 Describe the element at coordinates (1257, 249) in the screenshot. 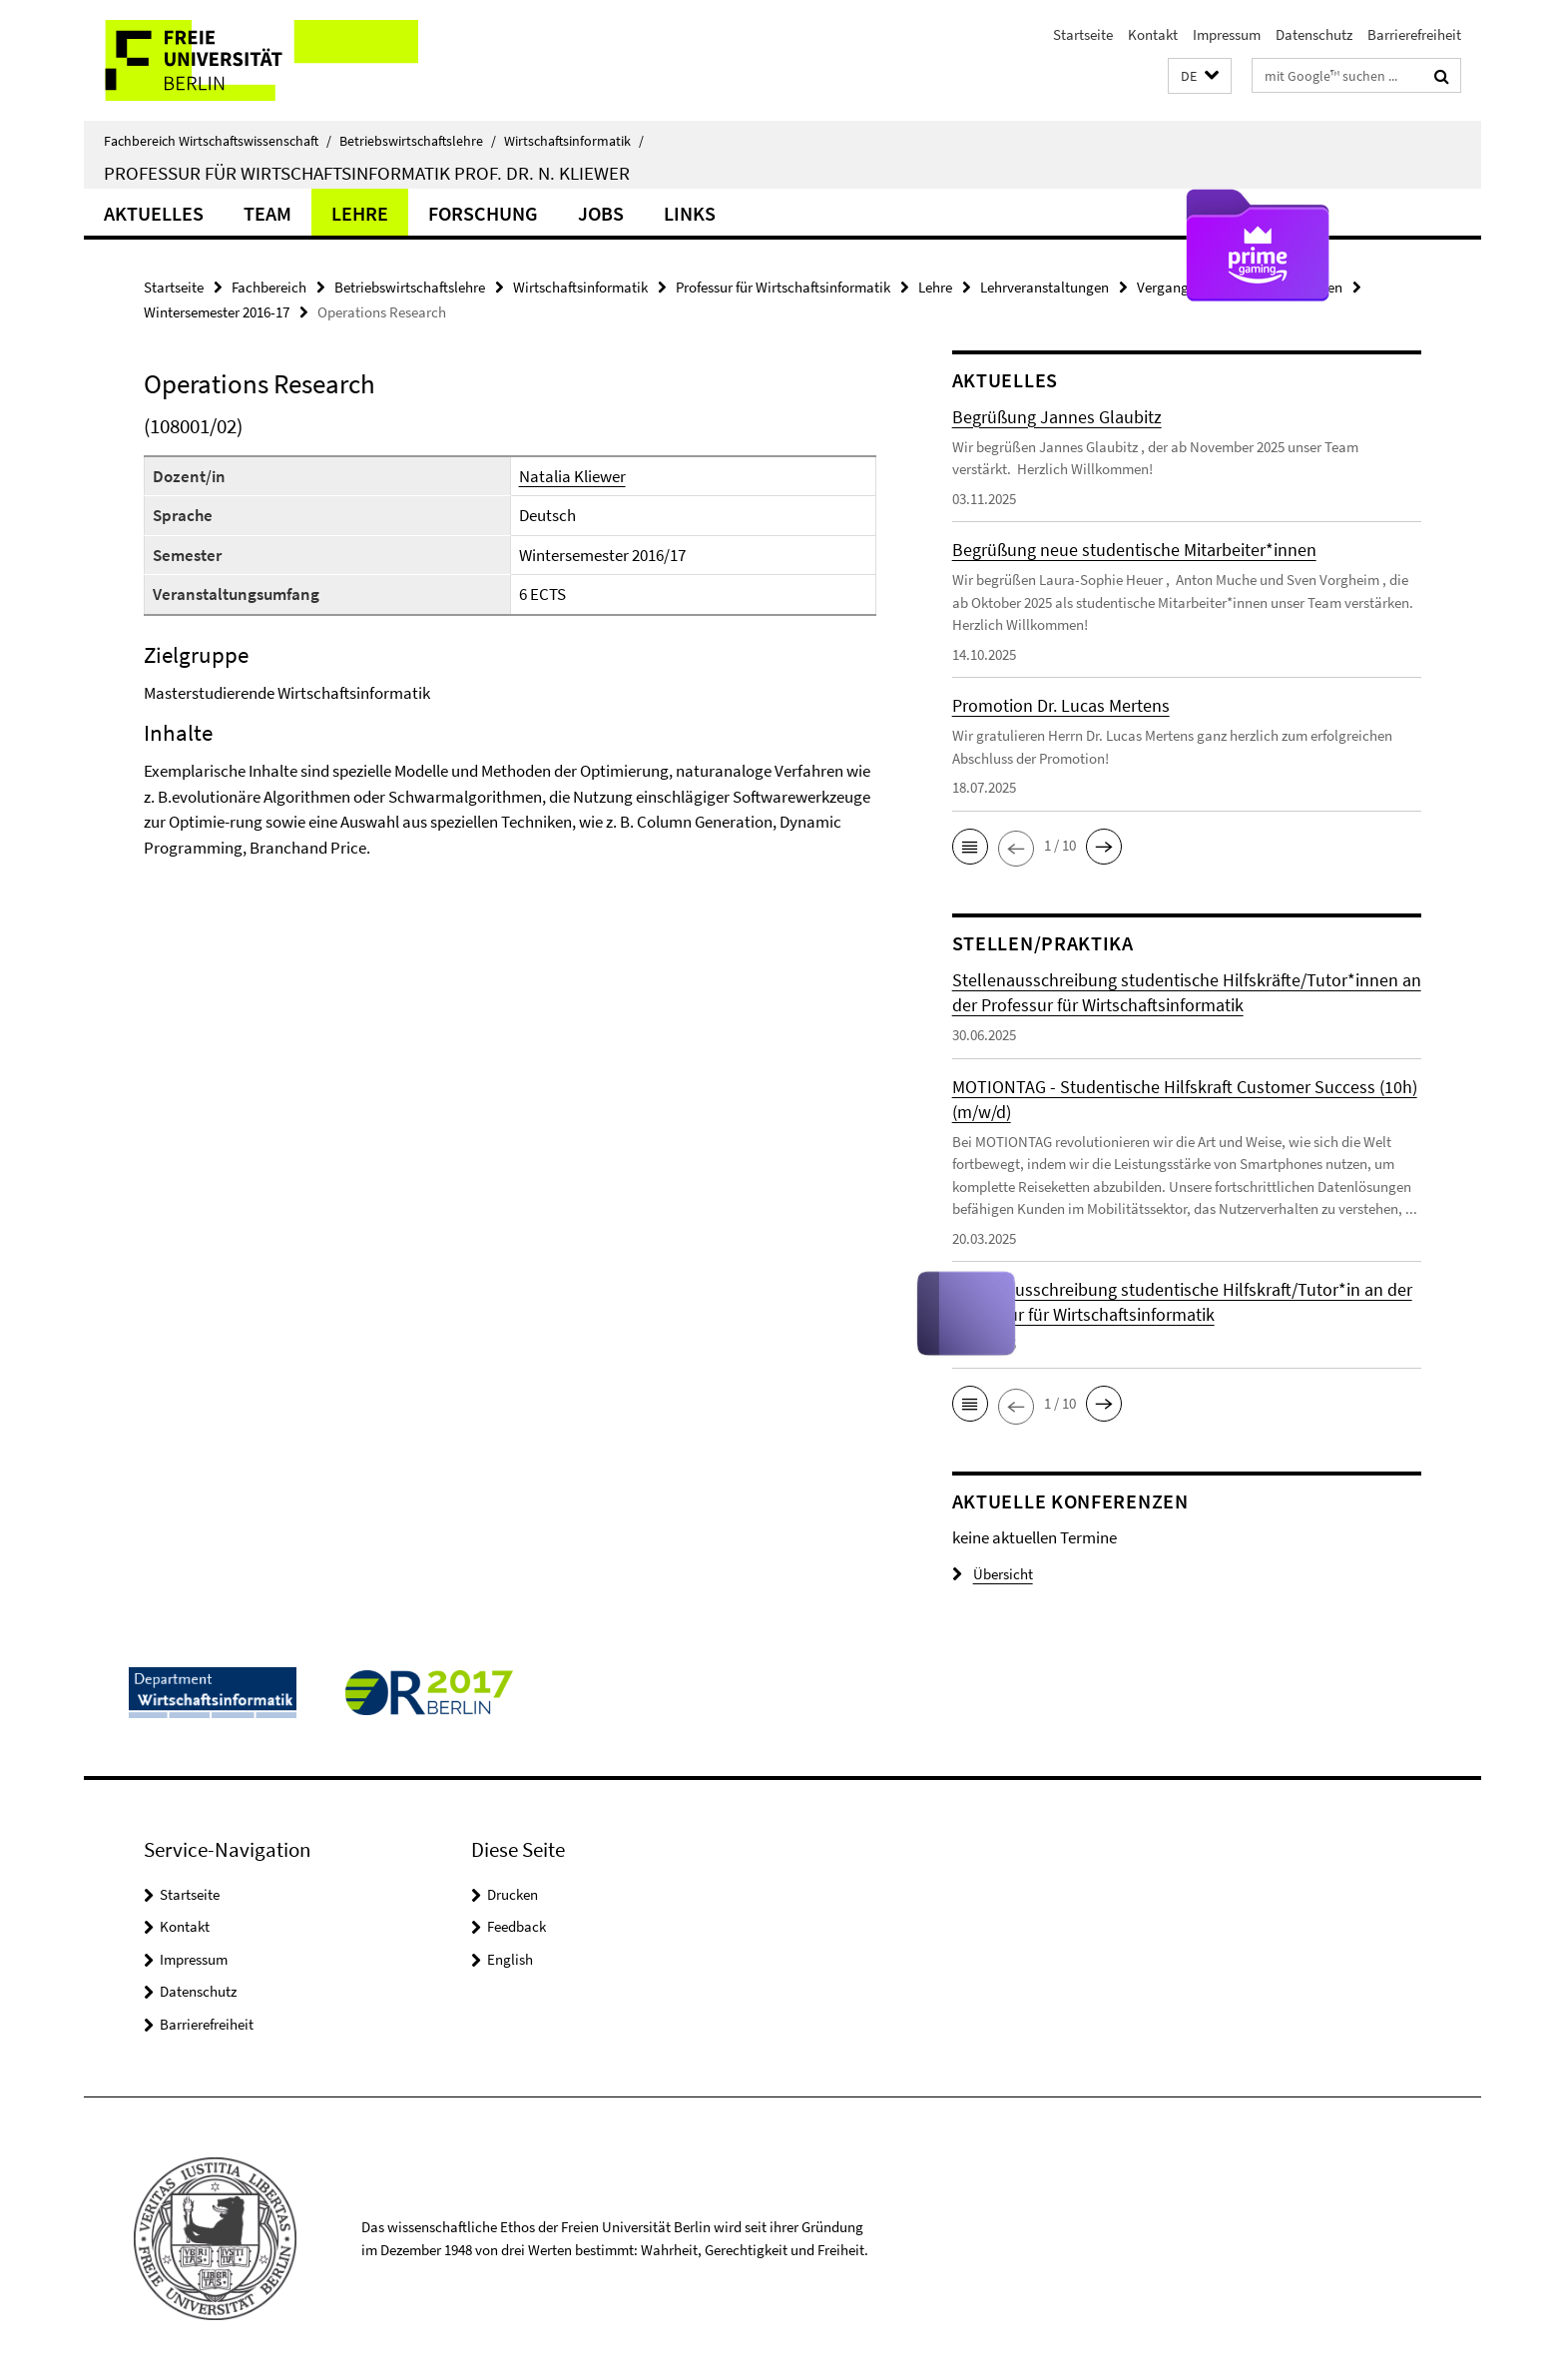

I see `open prime gaming folder` at that location.